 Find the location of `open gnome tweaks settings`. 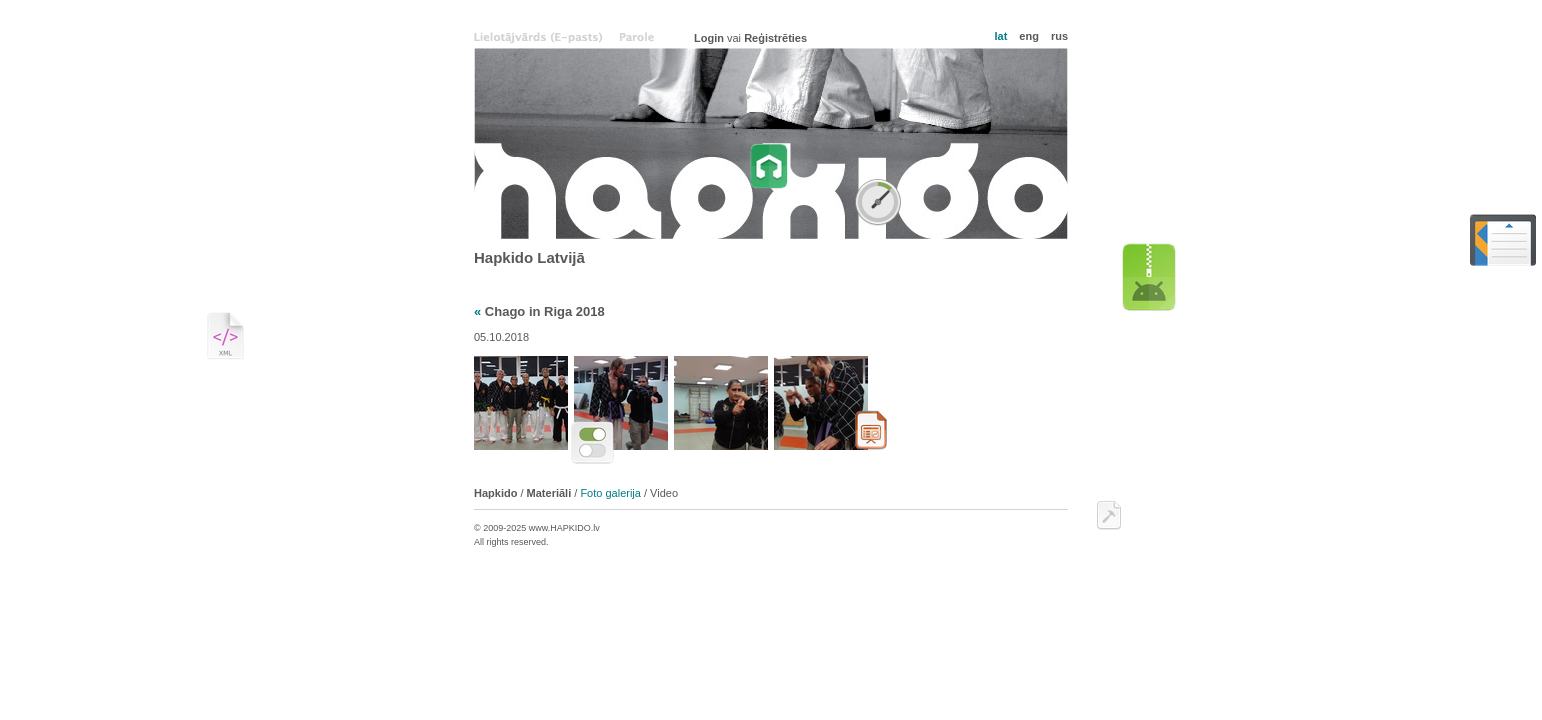

open gnome tweaks settings is located at coordinates (592, 442).